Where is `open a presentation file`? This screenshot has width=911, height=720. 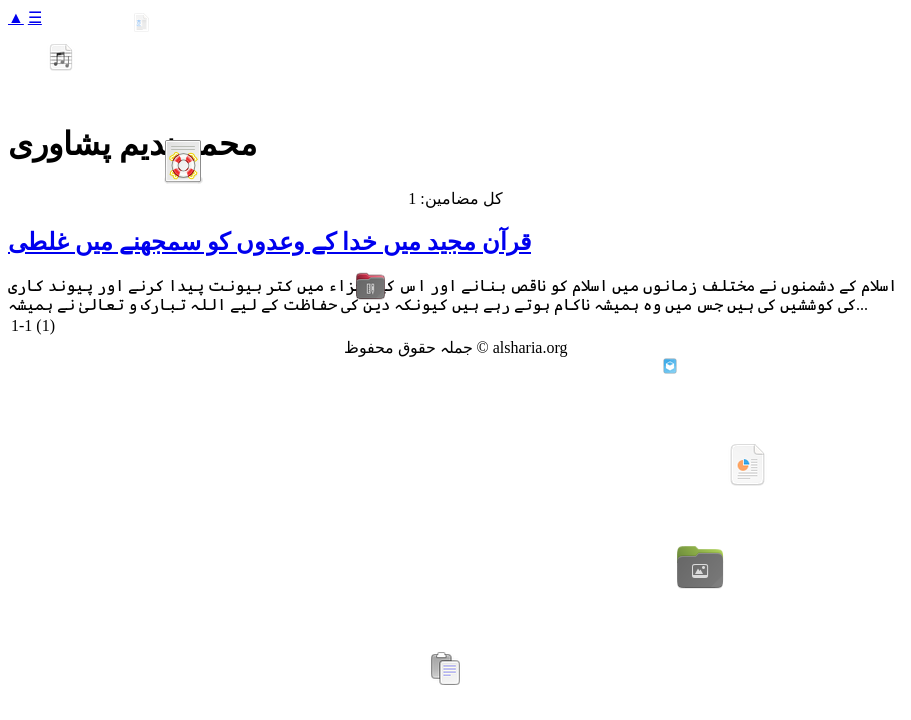
open a presentation file is located at coordinates (747, 464).